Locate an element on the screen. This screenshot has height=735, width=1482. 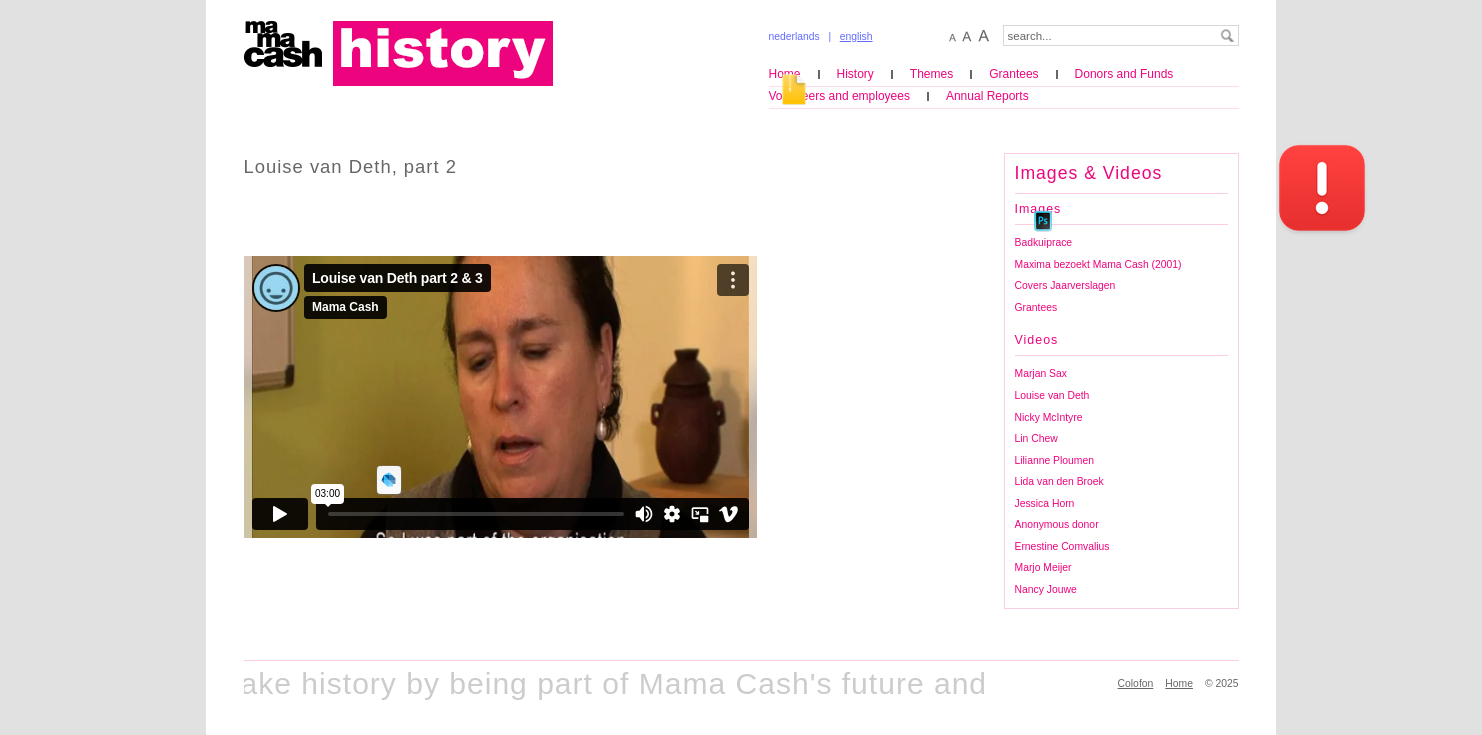
dart programming language source file is located at coordinates (389, 480).